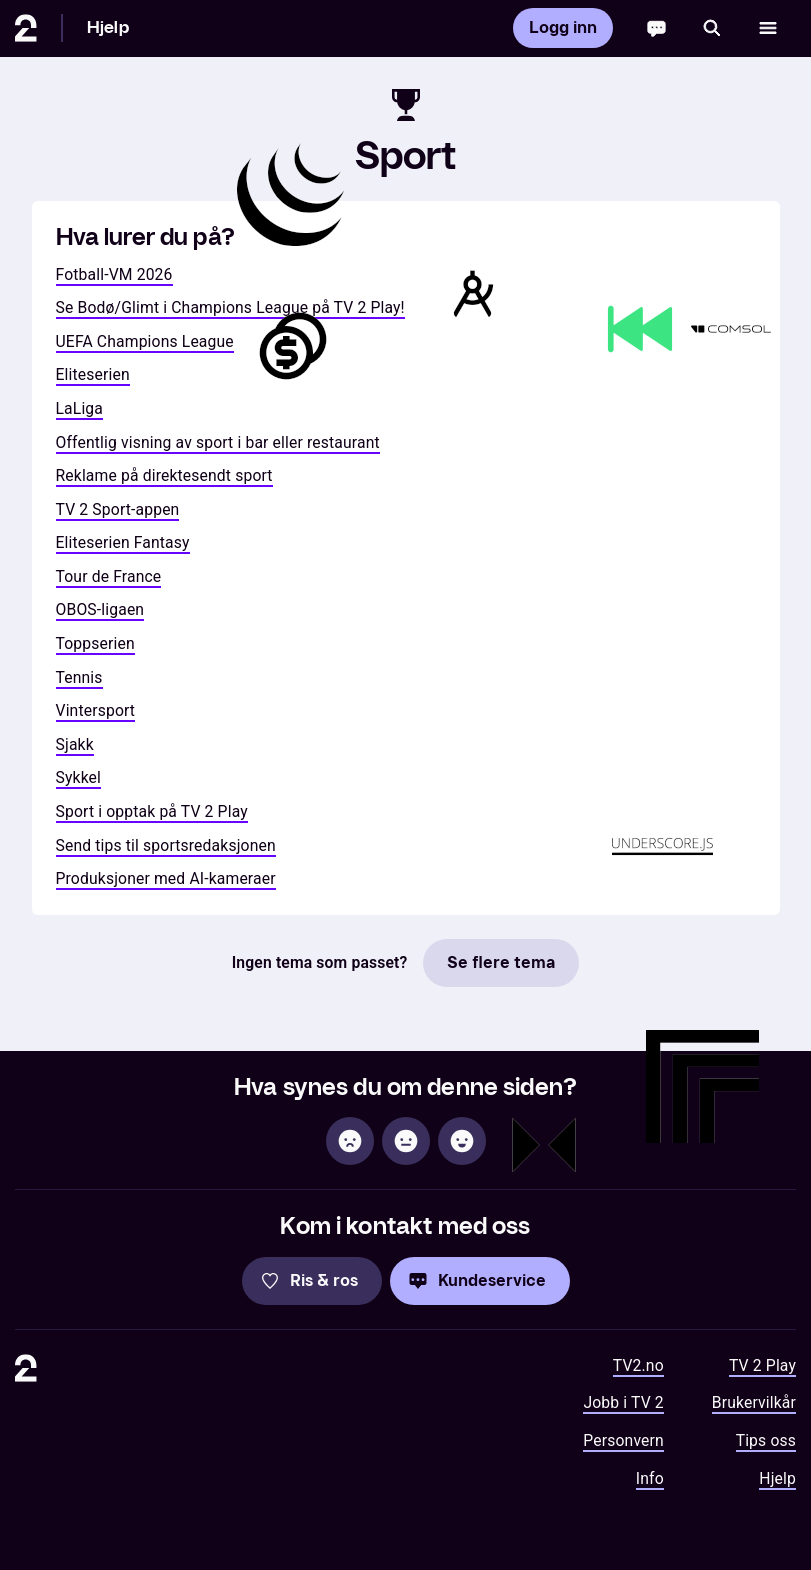 The image size is (811, 1570). I want to click on view your coin balance or currency, so click(293, 346).